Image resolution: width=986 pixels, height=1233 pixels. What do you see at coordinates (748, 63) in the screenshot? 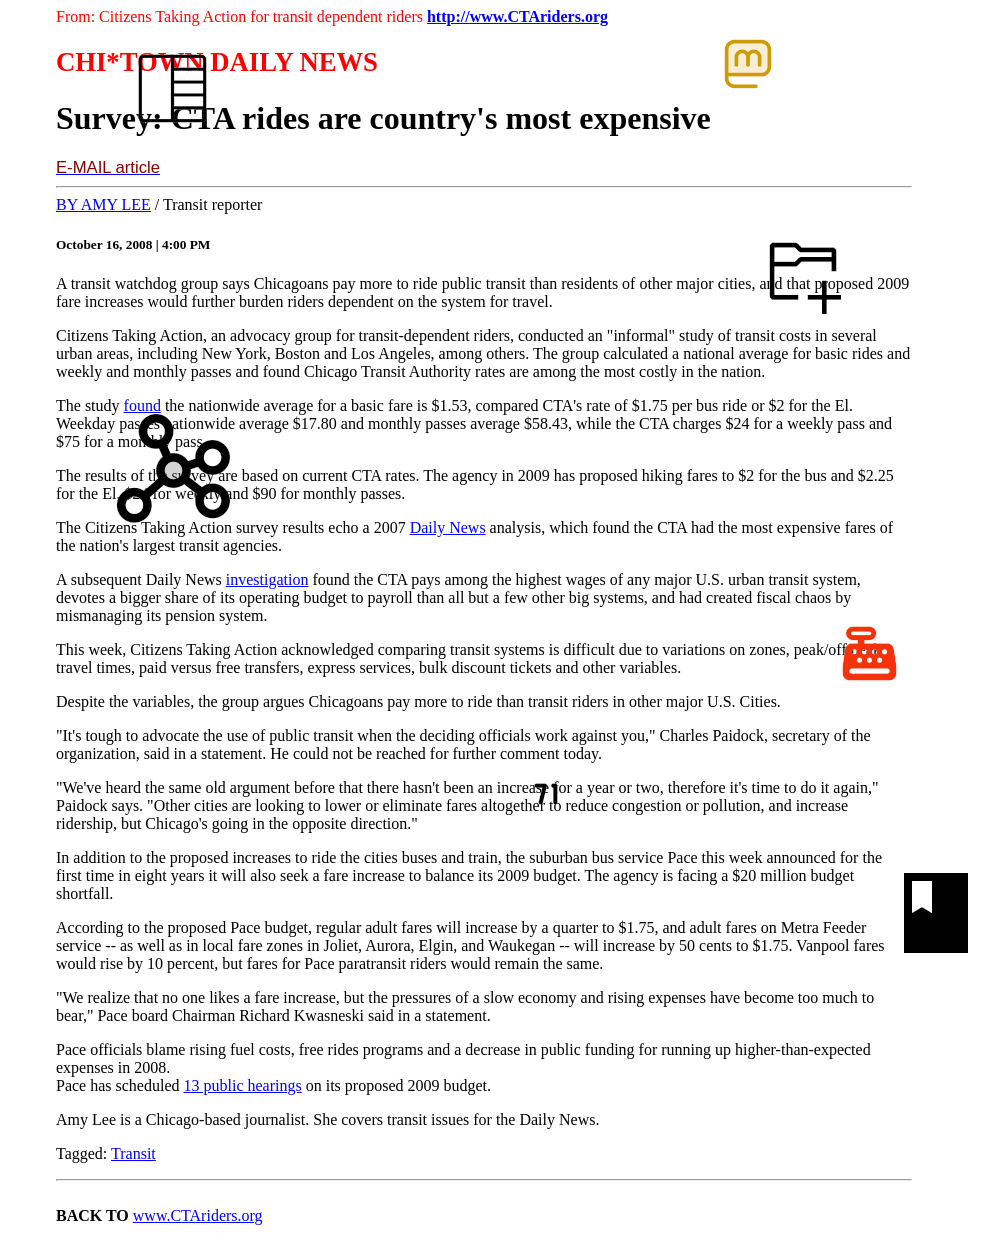
I see `open mastodon app` at bounding box center [748, 63].